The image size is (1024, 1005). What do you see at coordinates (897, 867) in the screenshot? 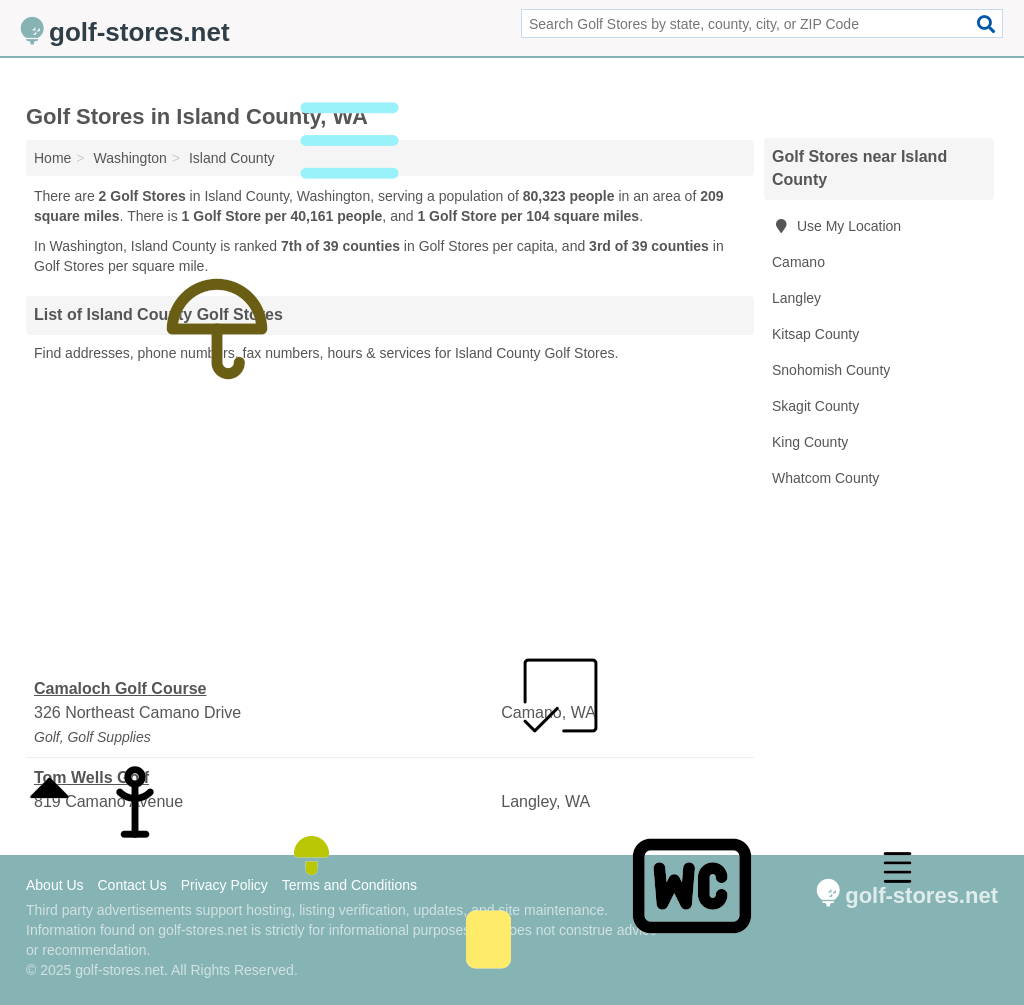
I see `switch to compact list view` at bounding box center [897, 867].